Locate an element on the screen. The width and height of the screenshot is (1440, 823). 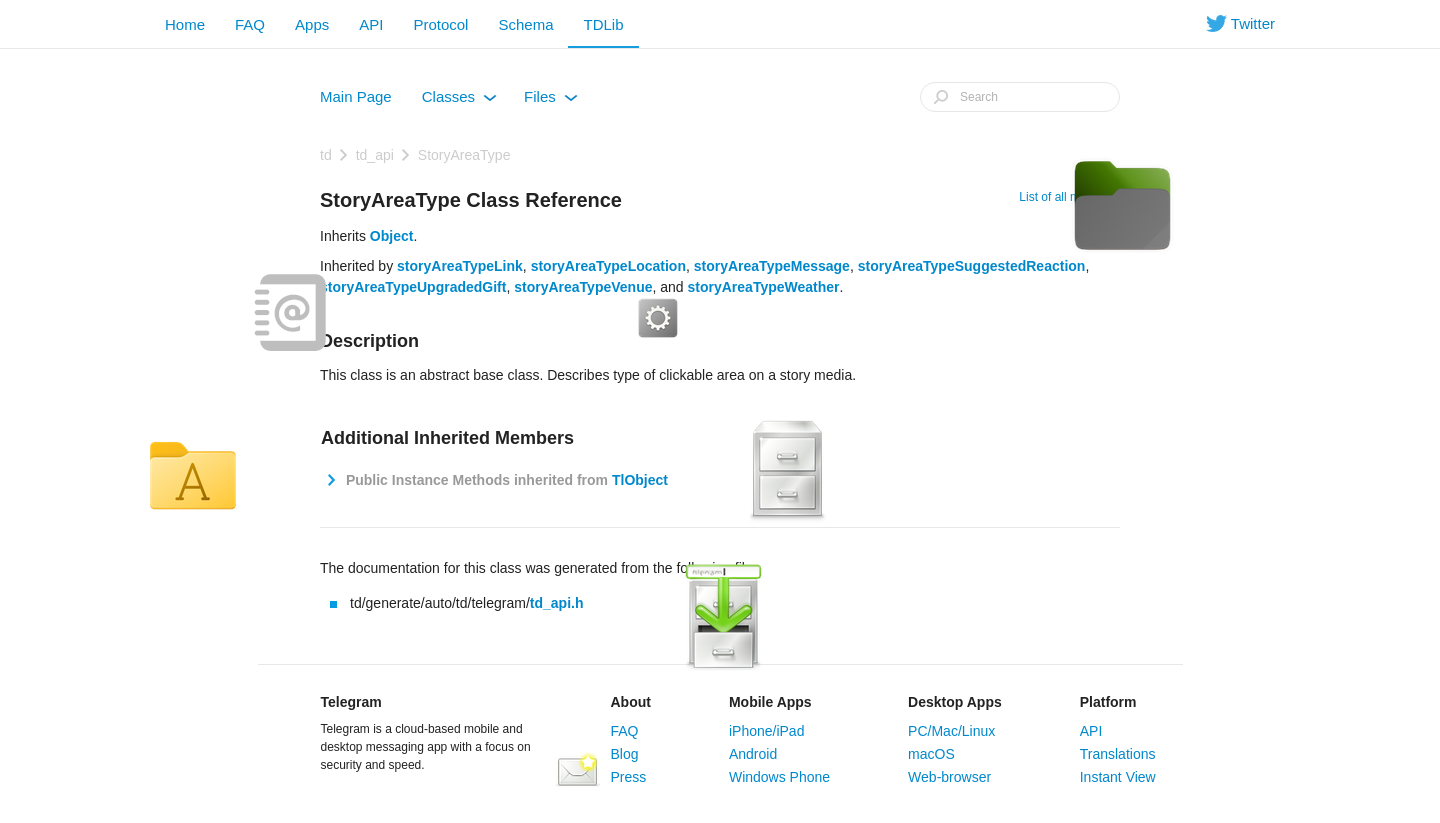
open address book or contacts is located at coordinates (295, 310).